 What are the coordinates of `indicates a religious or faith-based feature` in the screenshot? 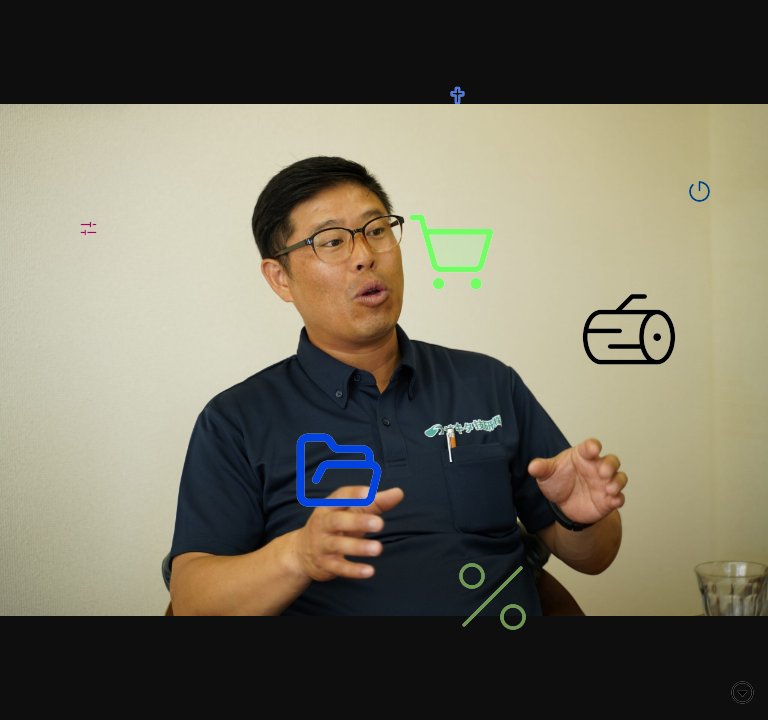 It's located at (457, 95).